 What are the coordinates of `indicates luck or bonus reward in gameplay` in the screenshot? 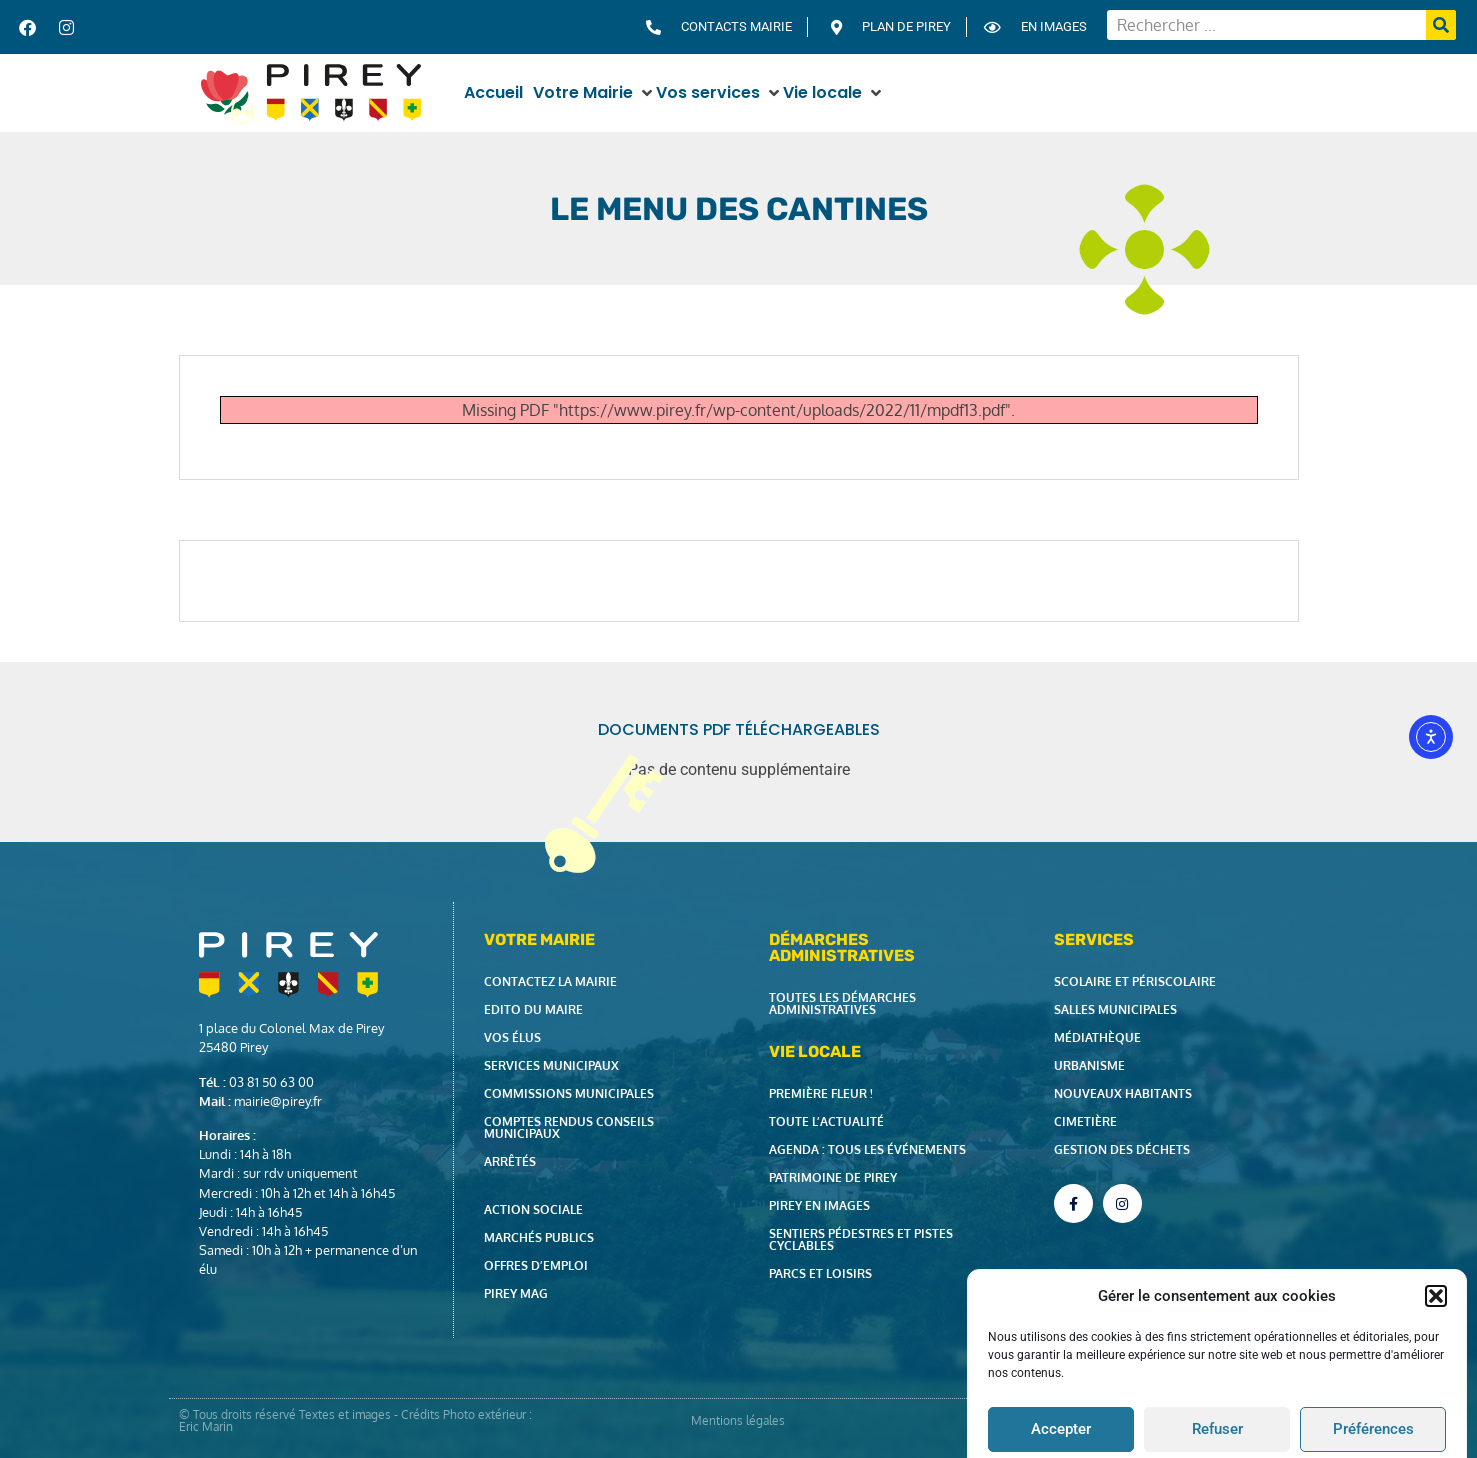 It's located at (1144, 249).